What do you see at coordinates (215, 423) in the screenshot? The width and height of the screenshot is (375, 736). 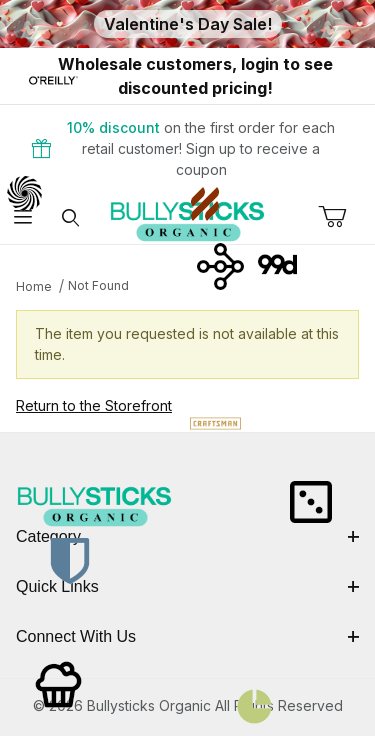 I see `craftsman brand logo` at bounding box center [215, 423].